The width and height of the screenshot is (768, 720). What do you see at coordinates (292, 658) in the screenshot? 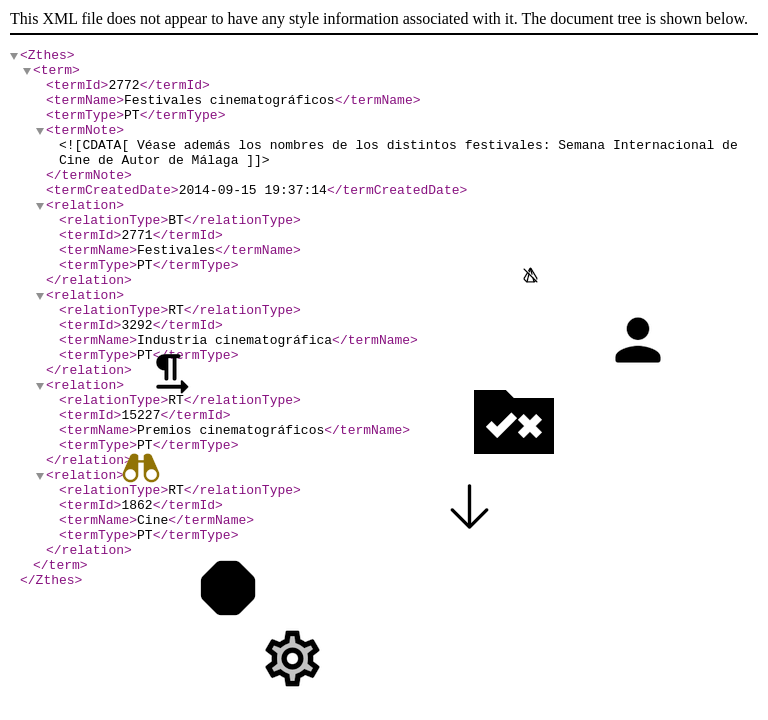
I see `access app or system settings` at bounding box center [292, 658].